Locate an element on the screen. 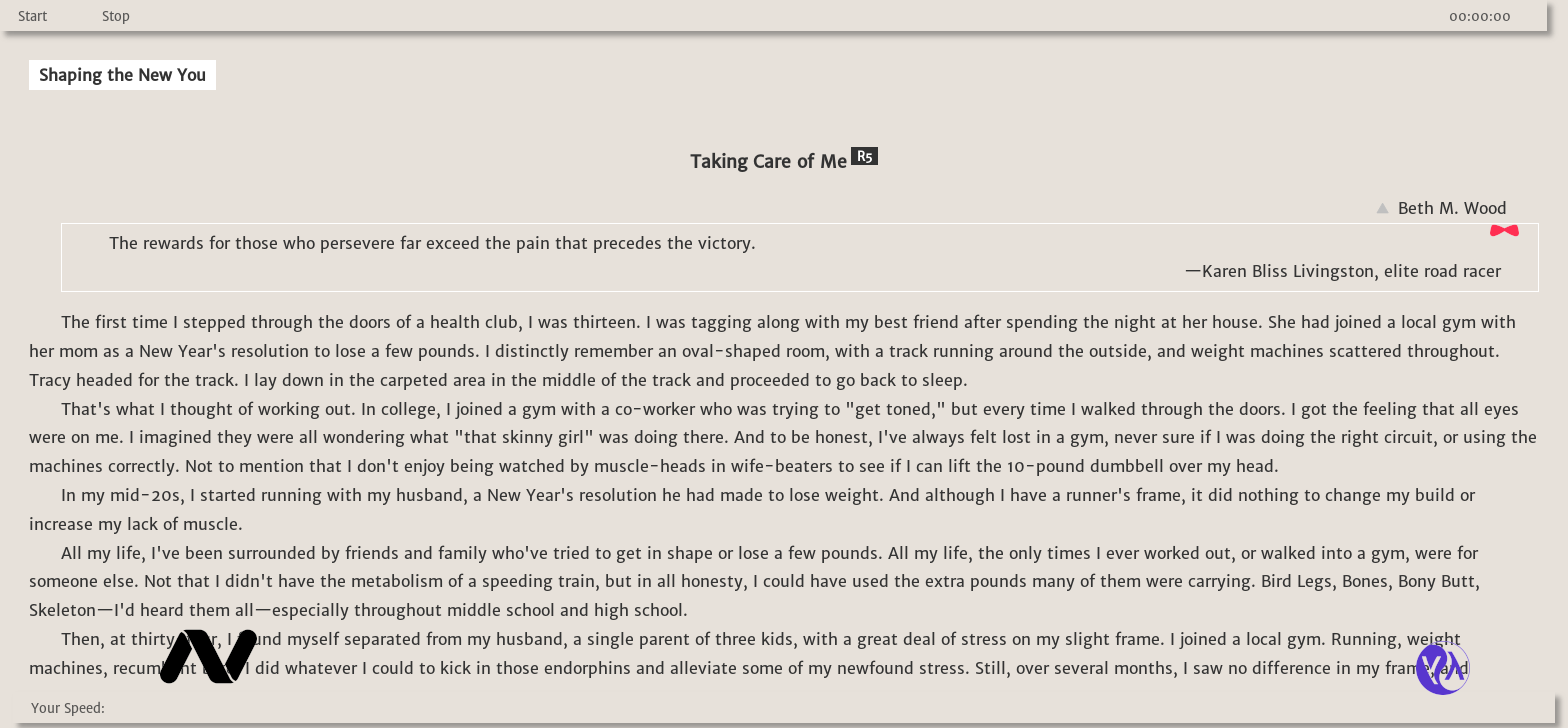  namecheap domain registrar logo is located at coordinates (208, 656).